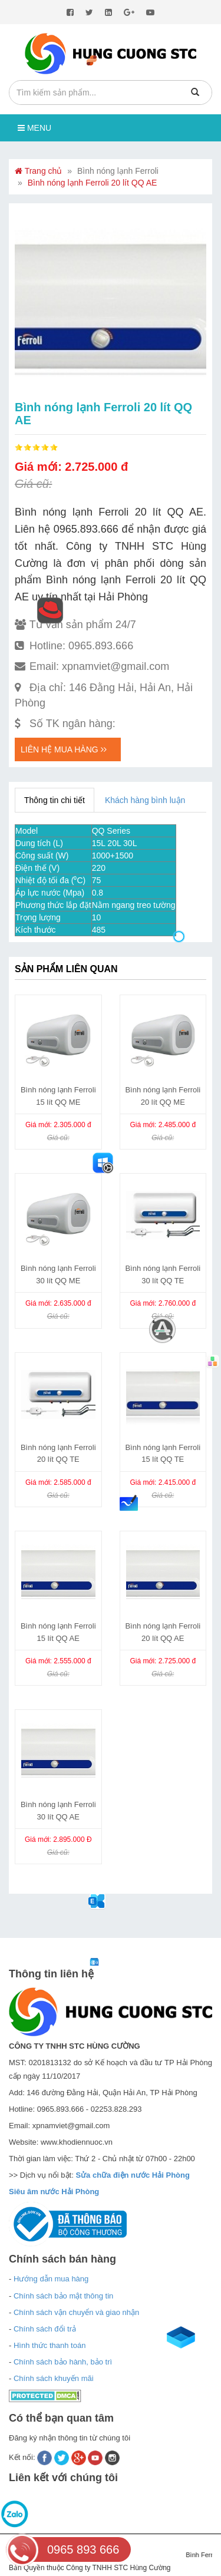 This screenshot has height=2576, width=221. I want to click on open Red Hat Enterprise Linux application, so click(50, 610).